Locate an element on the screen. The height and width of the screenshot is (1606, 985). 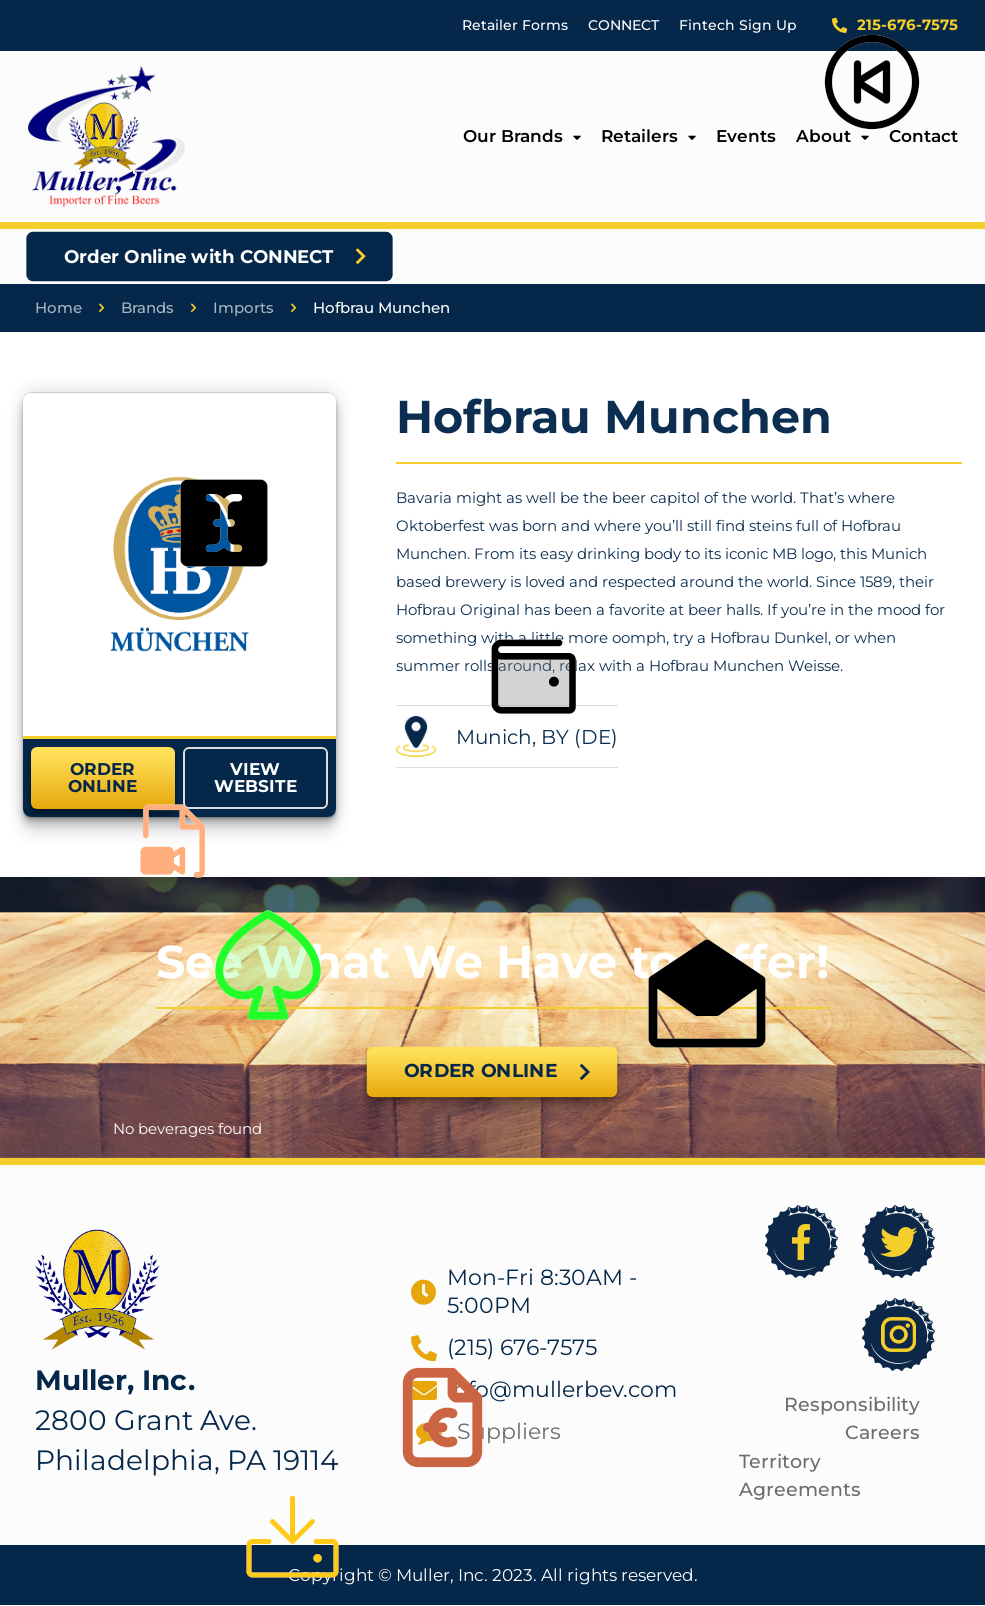
view an opened or read email is located at coordinates (707, 998).